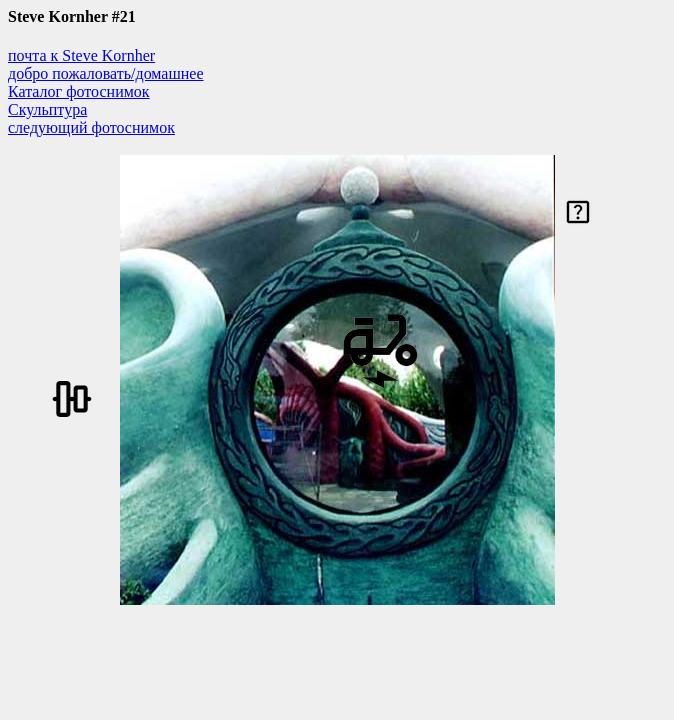  What do you see at coordinates (578, 212) in the screenshot?
I see `access help center or support resources` at bounding box center [578, 212].